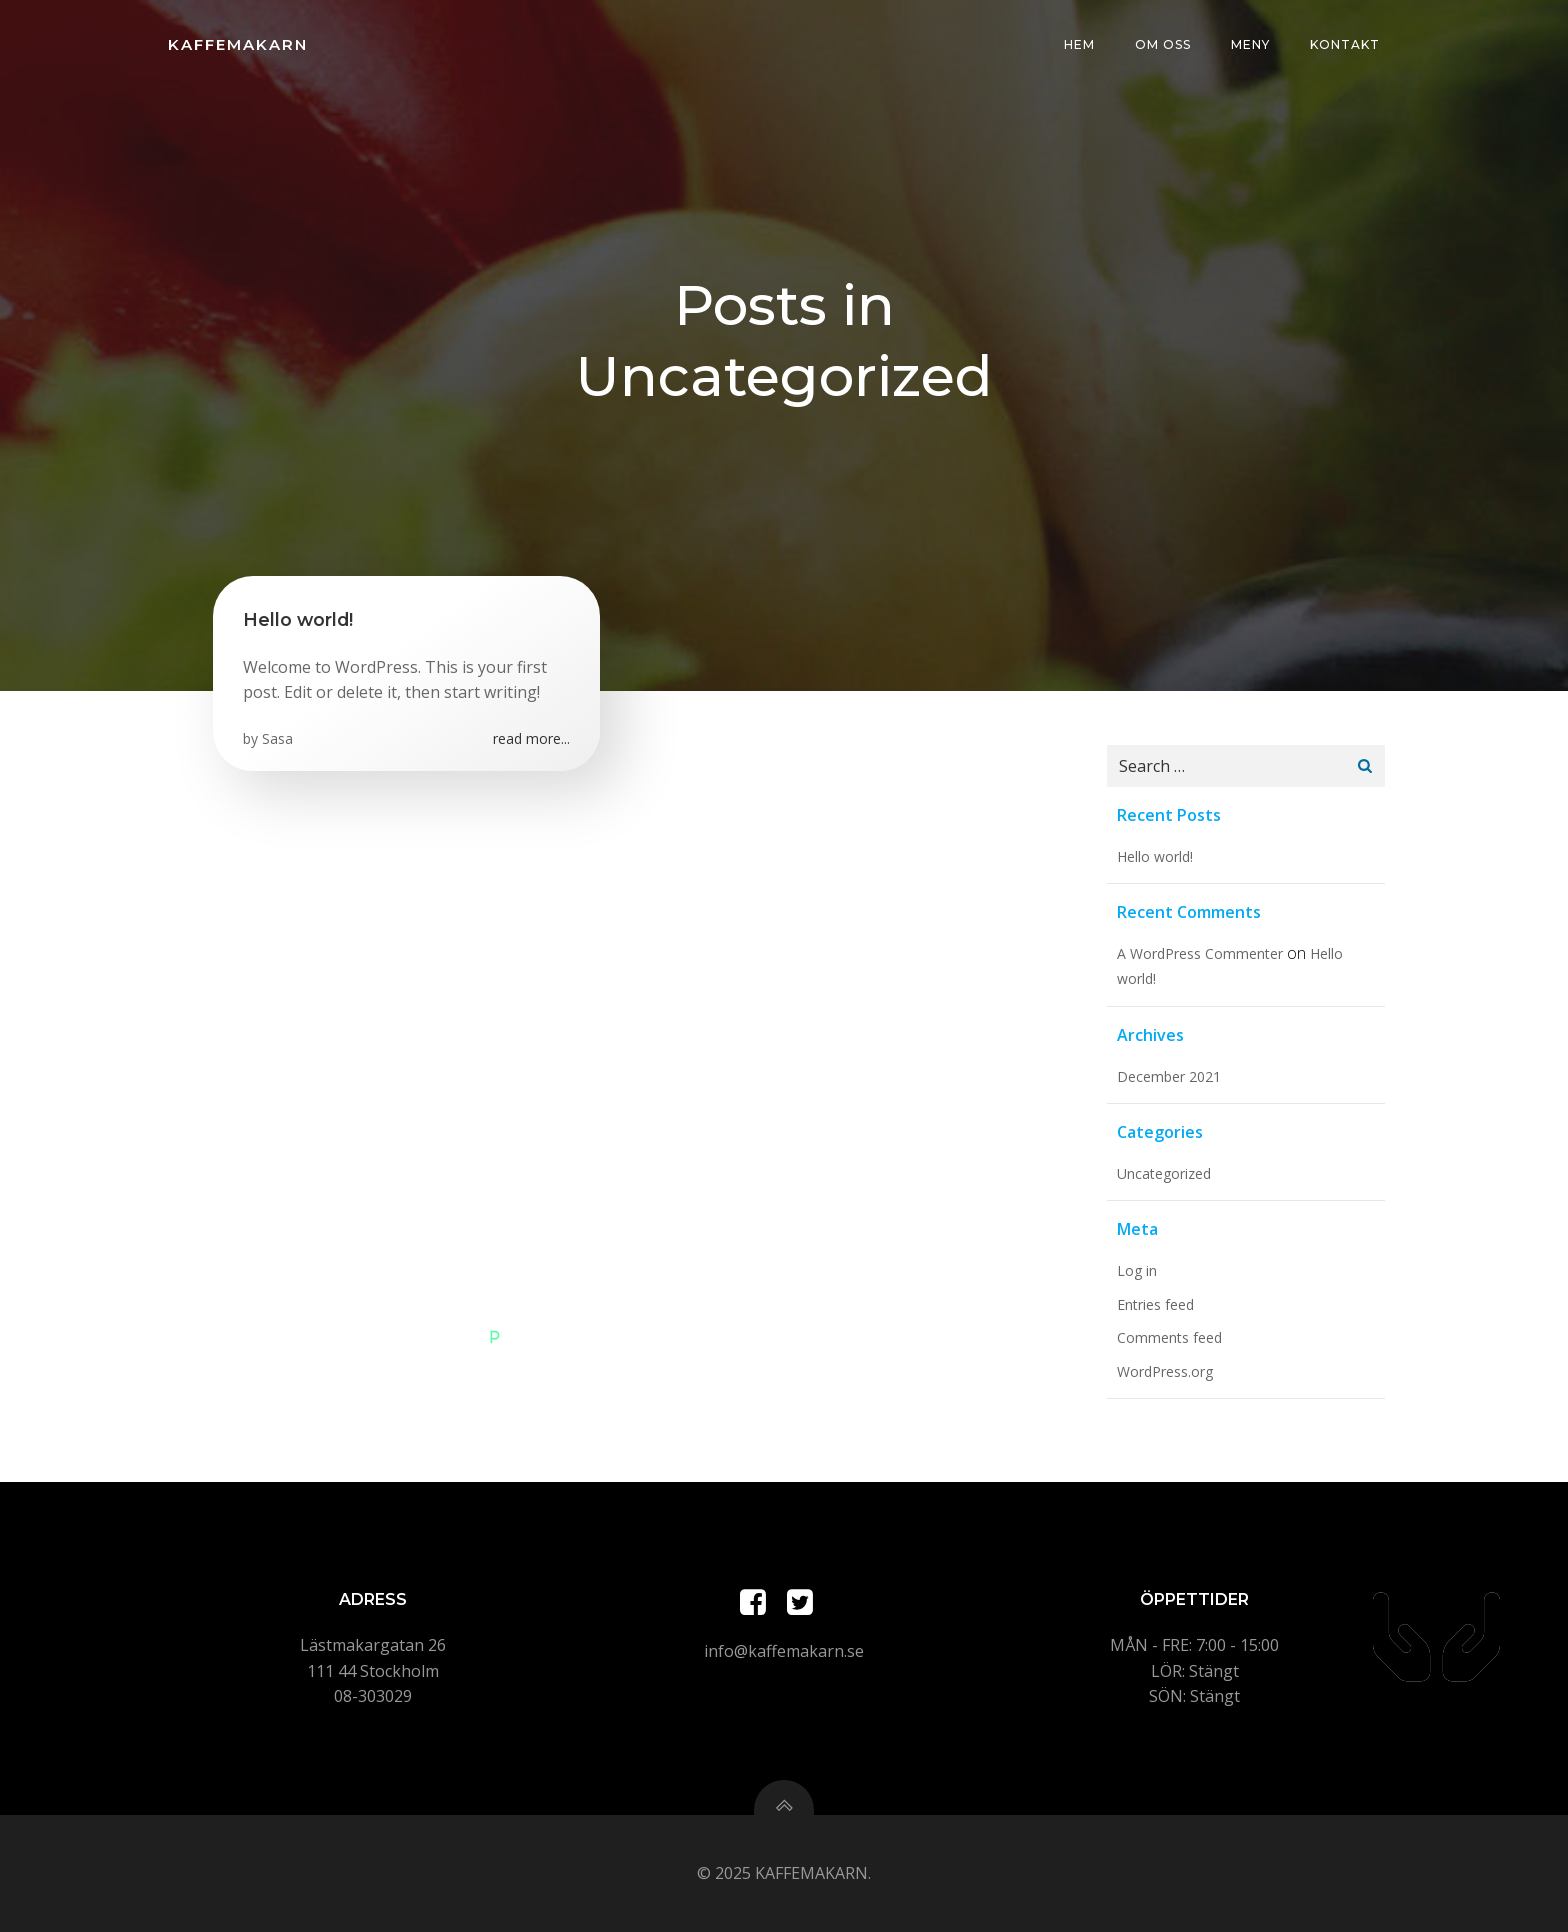 Image resolution: width=1568 pixels, height=1932 pixels. I want to click on indicates parking availability or location, so click(495, 1337).